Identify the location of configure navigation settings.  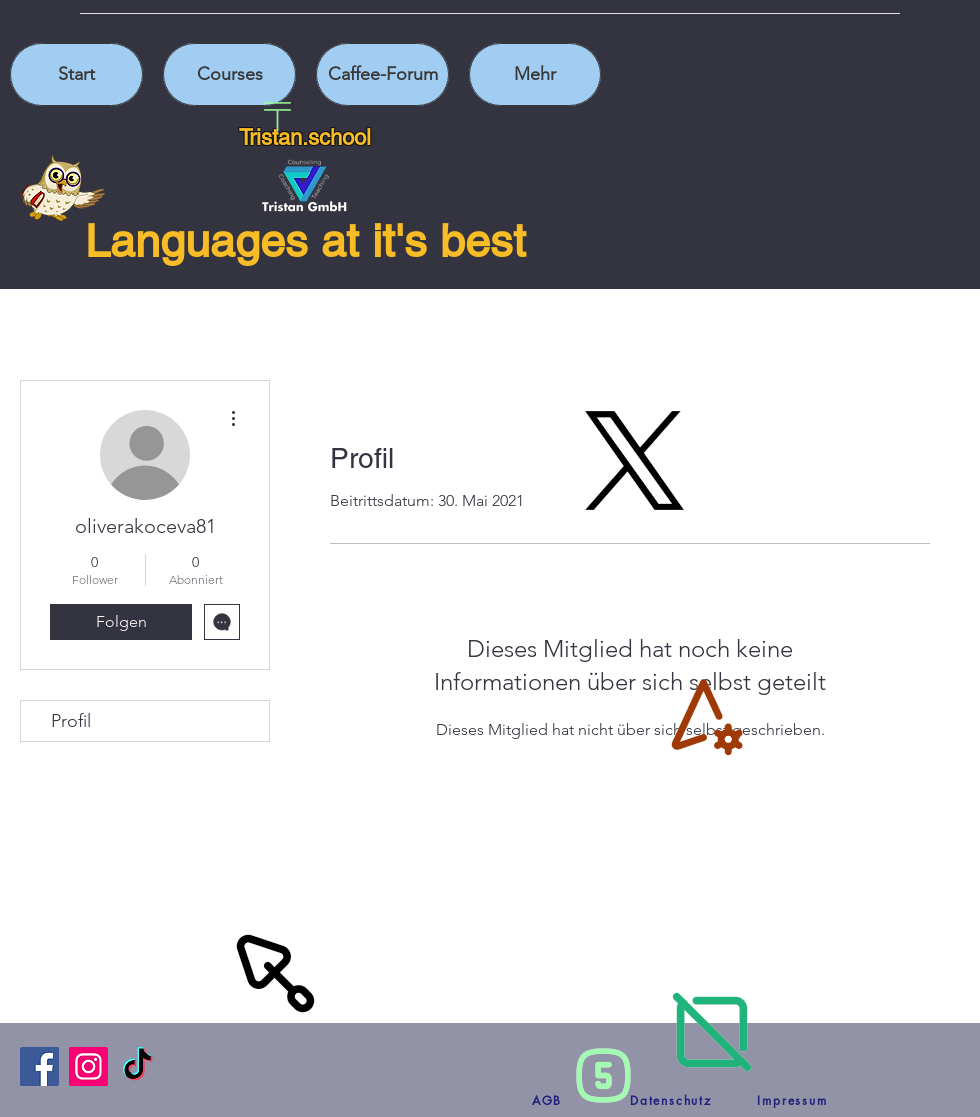
(703, 714).